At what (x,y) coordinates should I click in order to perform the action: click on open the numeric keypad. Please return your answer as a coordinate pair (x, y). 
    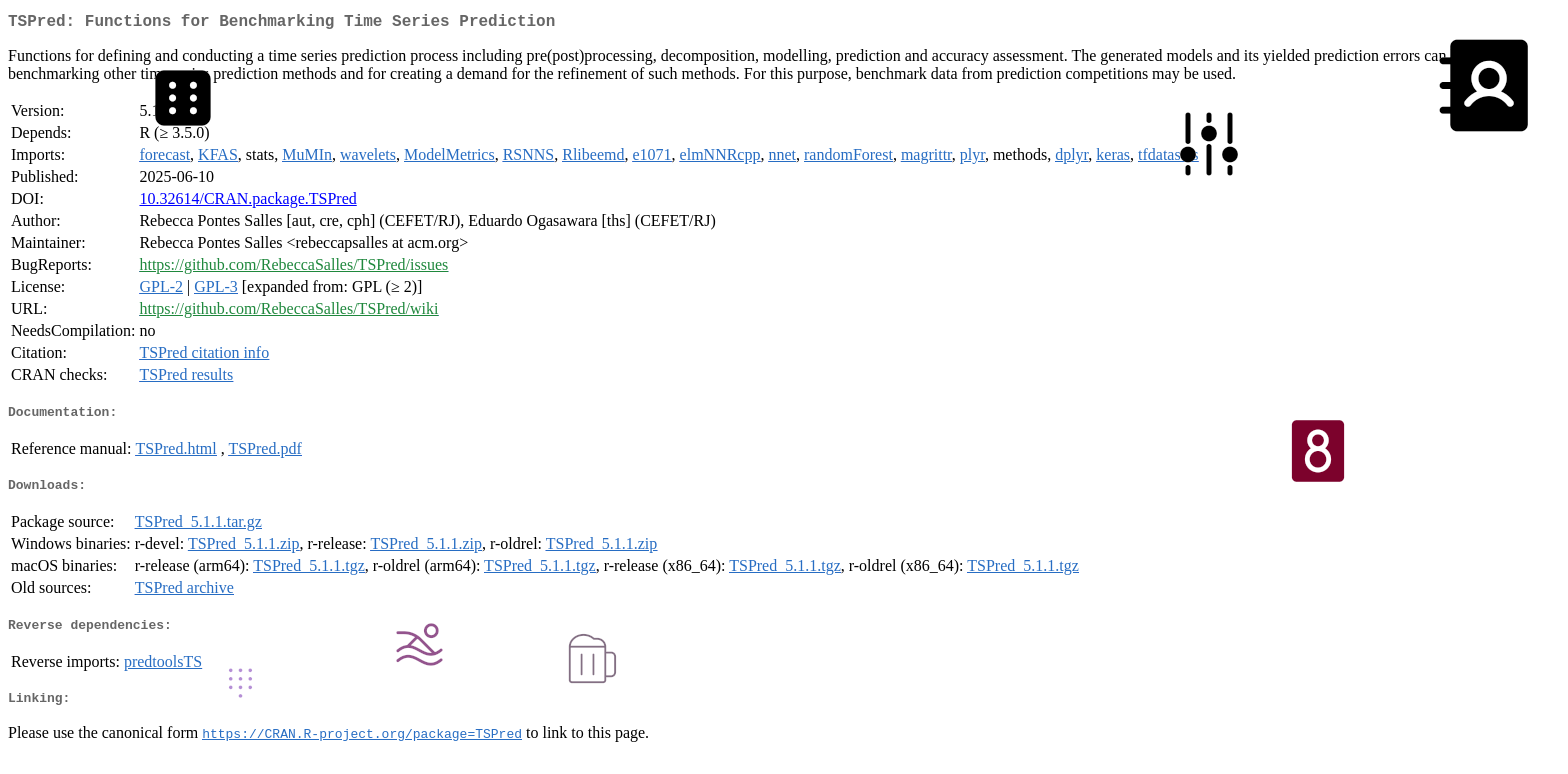
    Looking at the image, I should click on (240, 682).